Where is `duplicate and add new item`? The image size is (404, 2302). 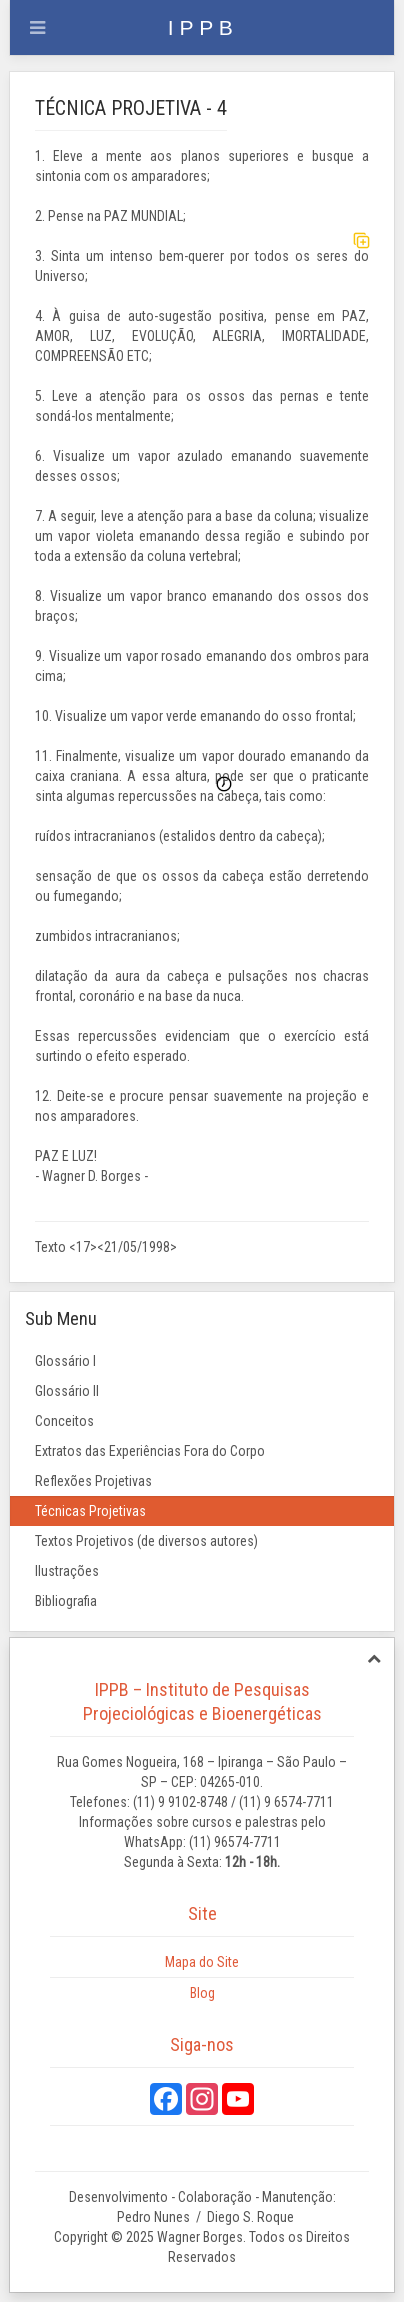 duplicate and add new item is located at coordinates (361, 240).